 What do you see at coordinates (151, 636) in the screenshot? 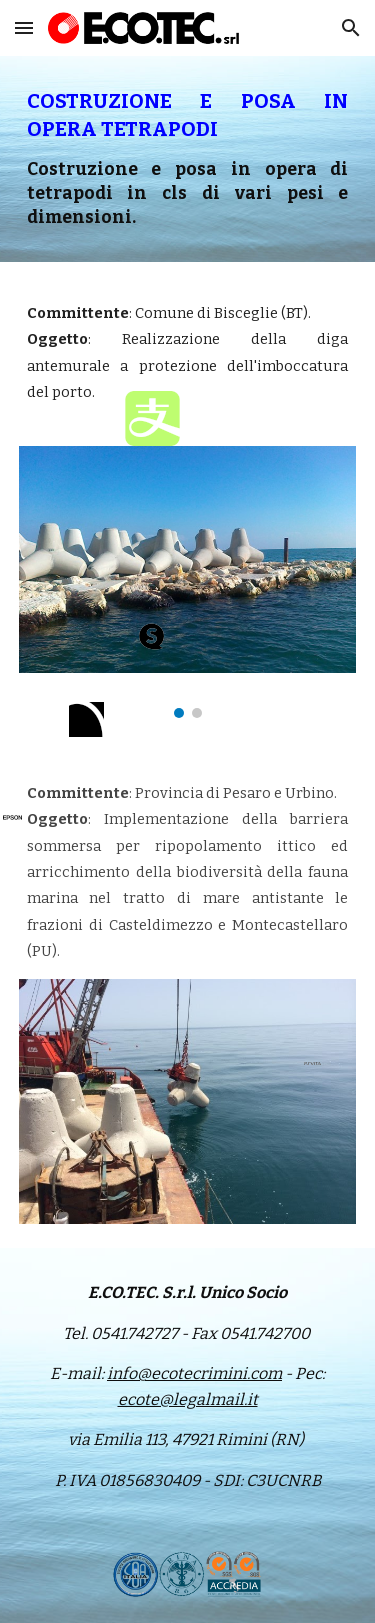
I see `open the Speakap app` at bounding box center [151, 636].